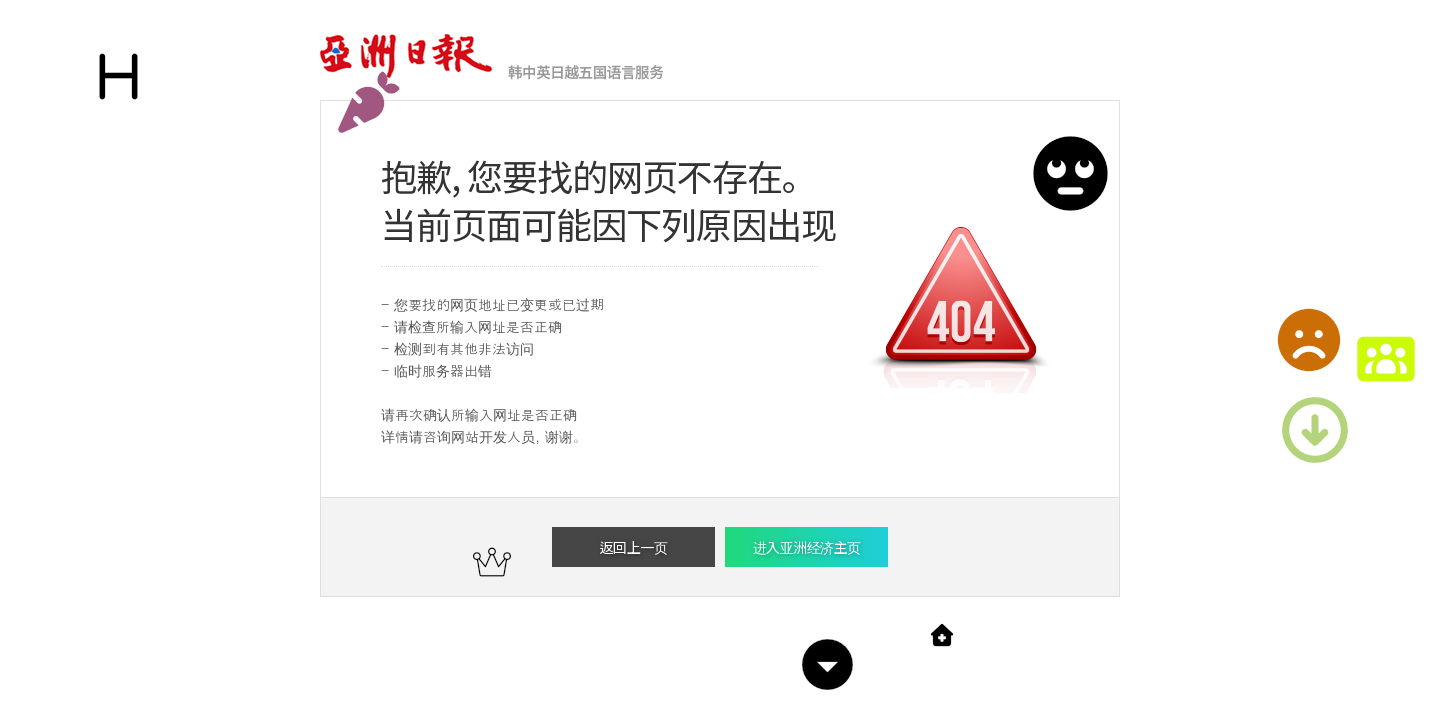  Describe the element at coordinates (1070, 173) in the screenshot. I see `express annoyance or disinterest in a reaction` at that location.